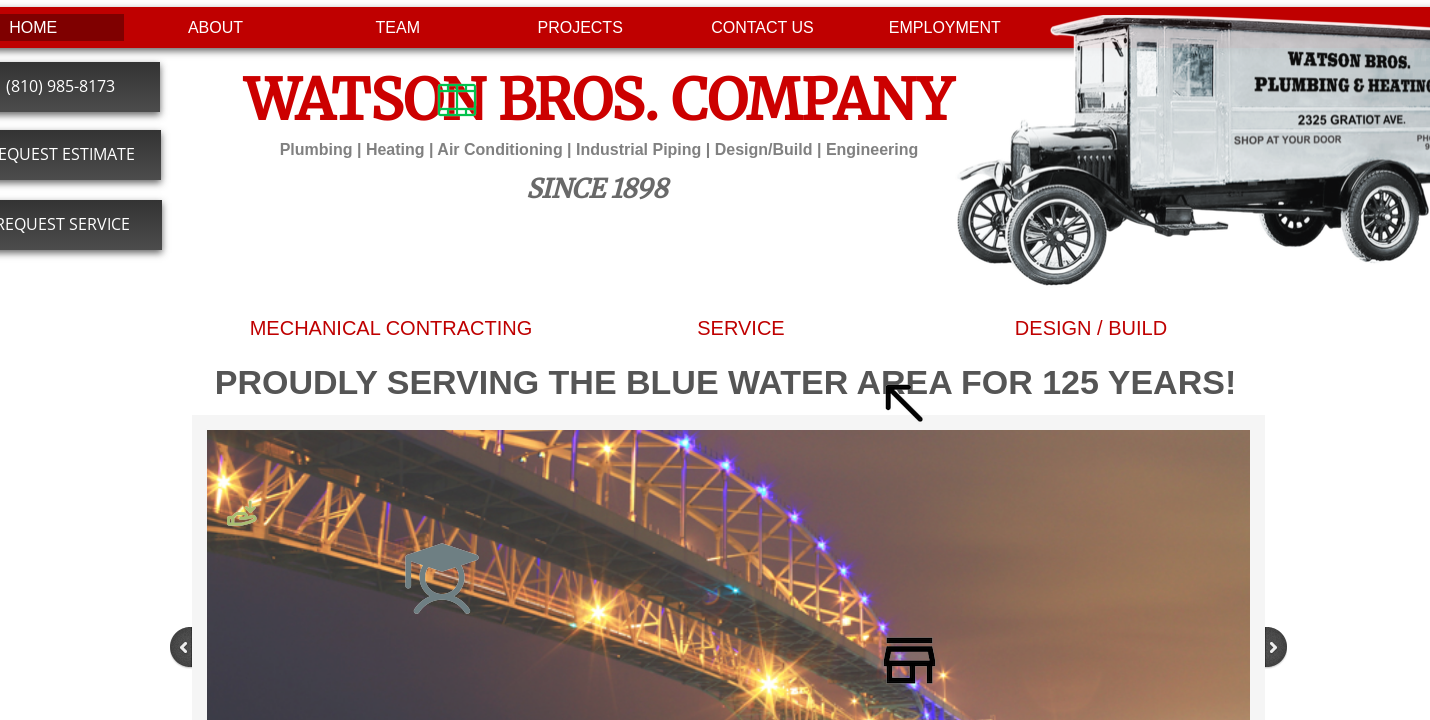 The height and width of the screenshot is (720, 1430). I want to click on view video or film content, so click(457, 100).